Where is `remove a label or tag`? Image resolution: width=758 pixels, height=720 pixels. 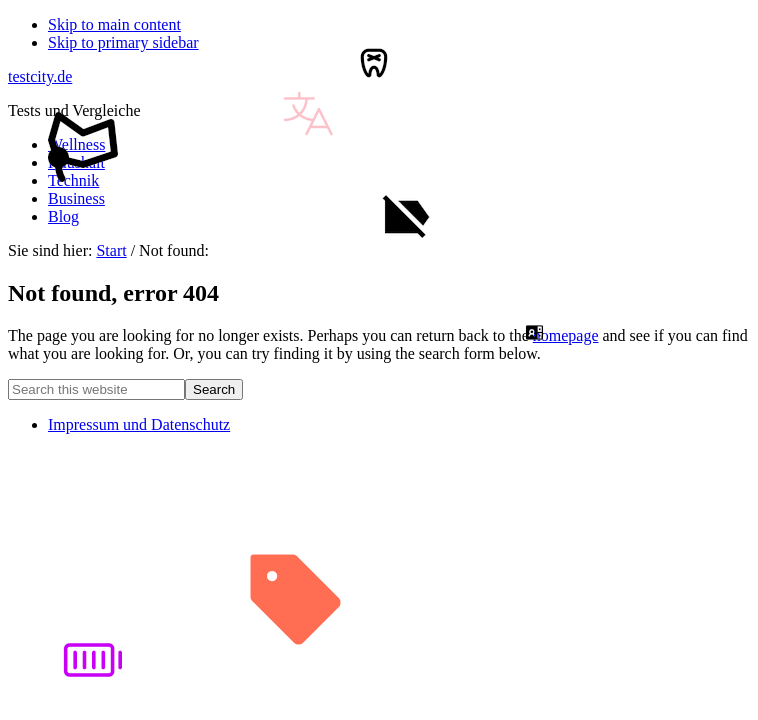 remove a label or tag is located at coordinates (406, 217).